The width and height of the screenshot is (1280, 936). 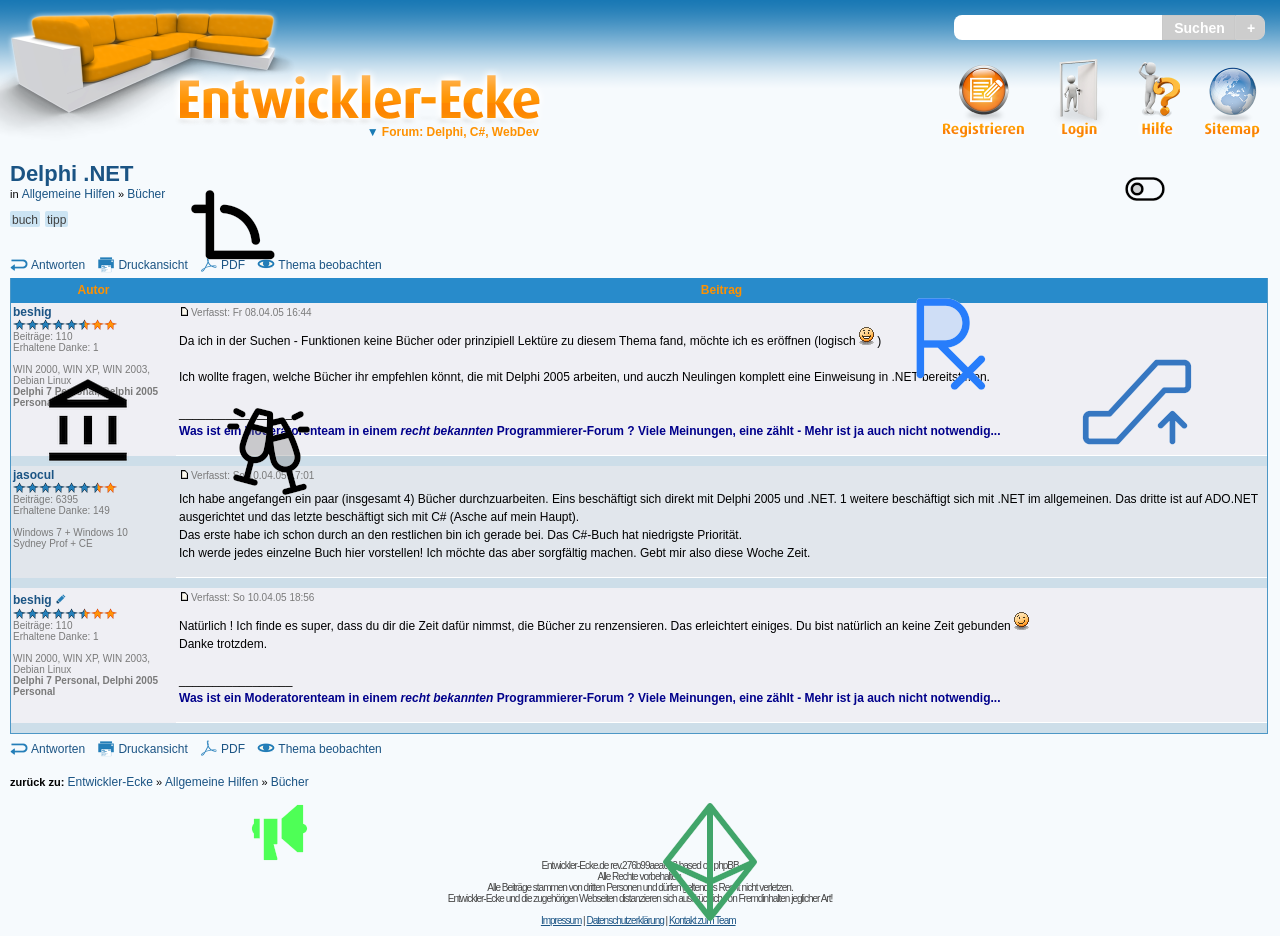 I want to click on make an announcement or broadcast, so click(x=279, y=832).